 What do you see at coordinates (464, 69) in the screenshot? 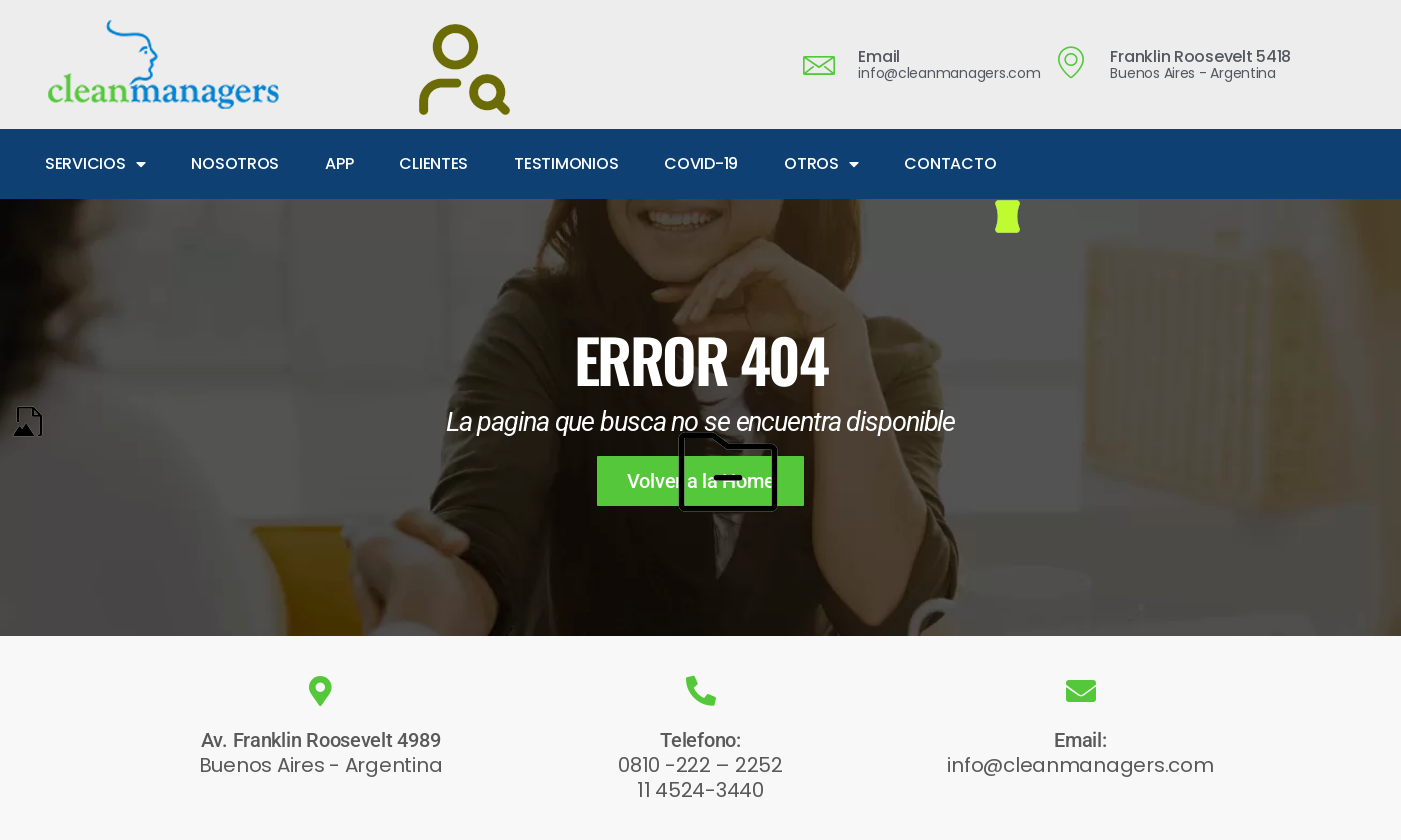
I see `search for a user or contact` at bounding box center [464, 69].